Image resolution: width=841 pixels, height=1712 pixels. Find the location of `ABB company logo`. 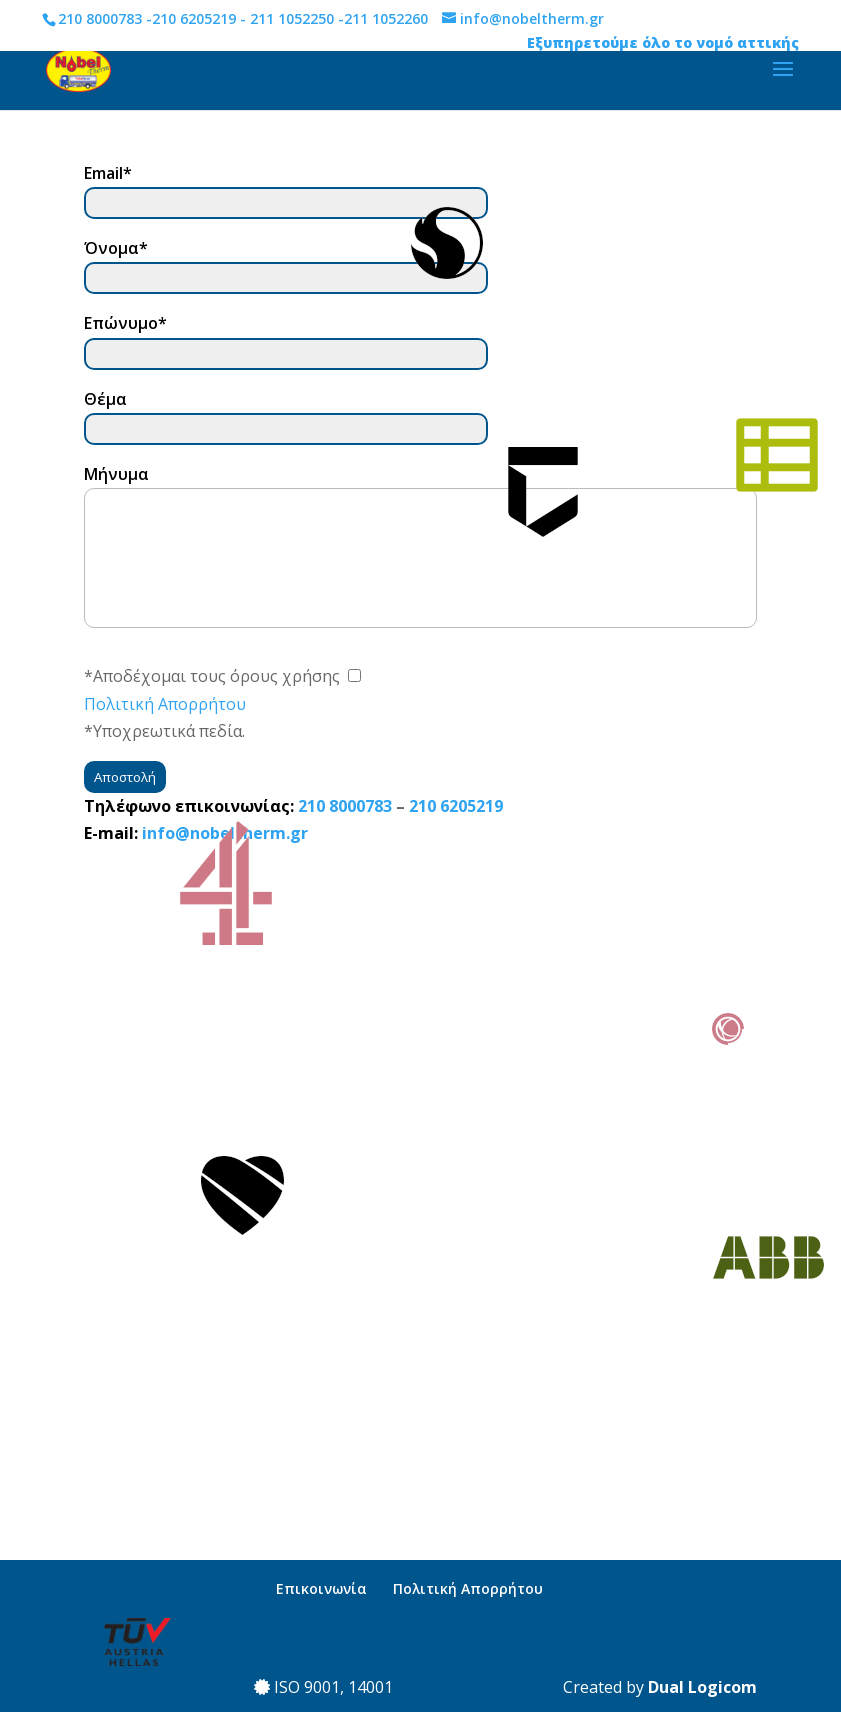

ABB company logo is located at coordinates (768, 1257).